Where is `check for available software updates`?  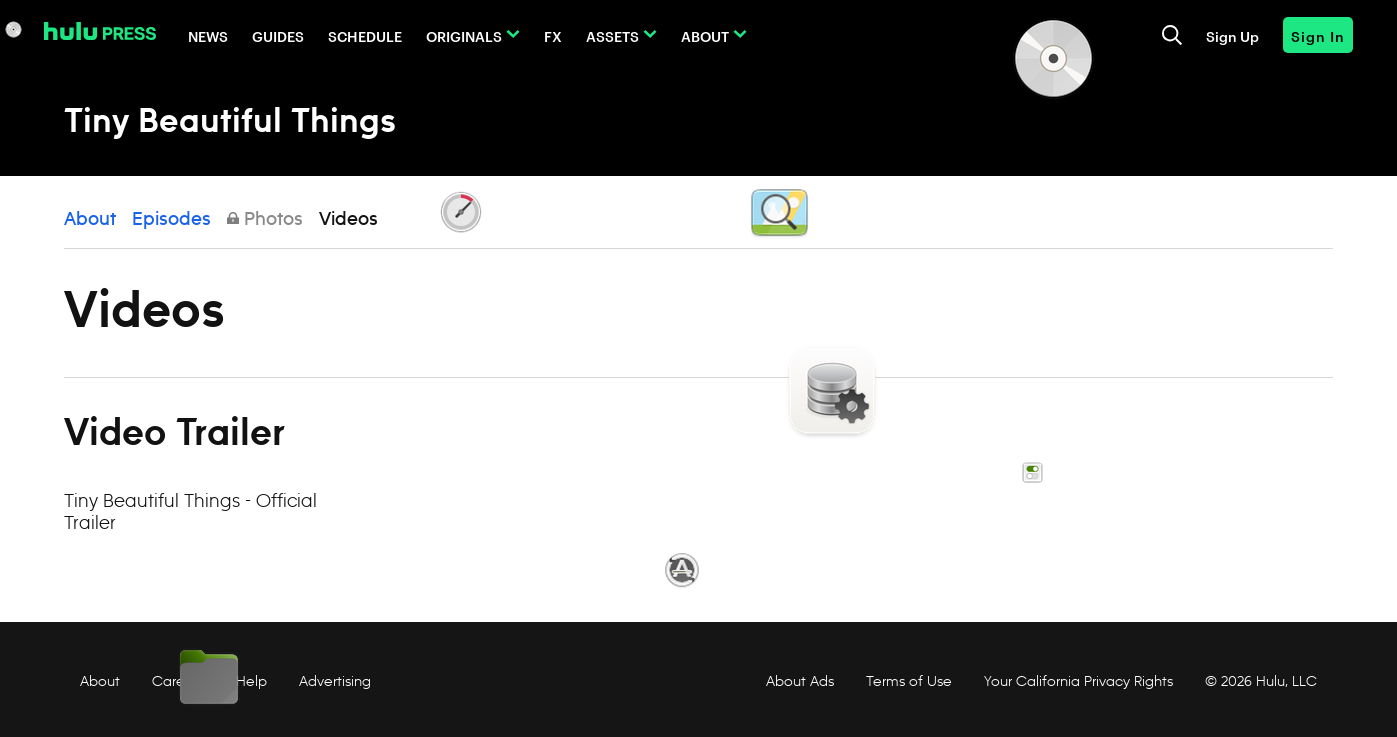
check for available software updates is located at coordinates (682, 570).